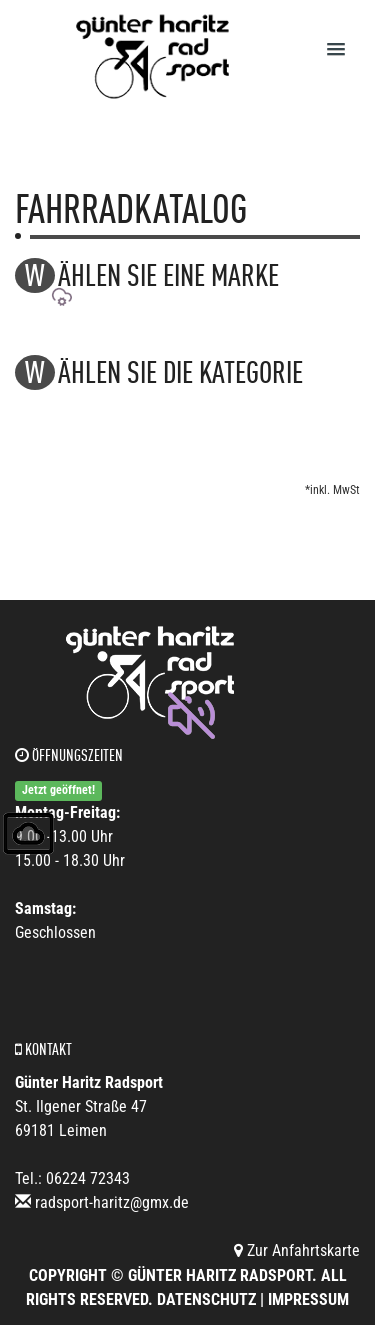 This screenshot has width=375, height=1325. What do you see at coordinates (28, 833) in the screenshot?
I see `access daydream or screensaver settings` at bounding box center [28, 833].